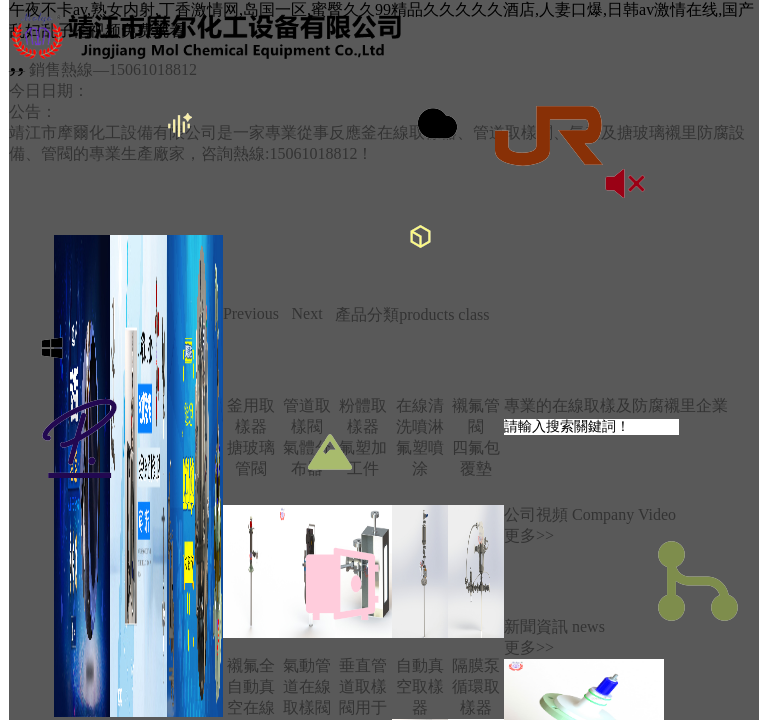 This screenshot has width=768, height=720. I want to click on merge branches in a git repository, so click(698, 581).